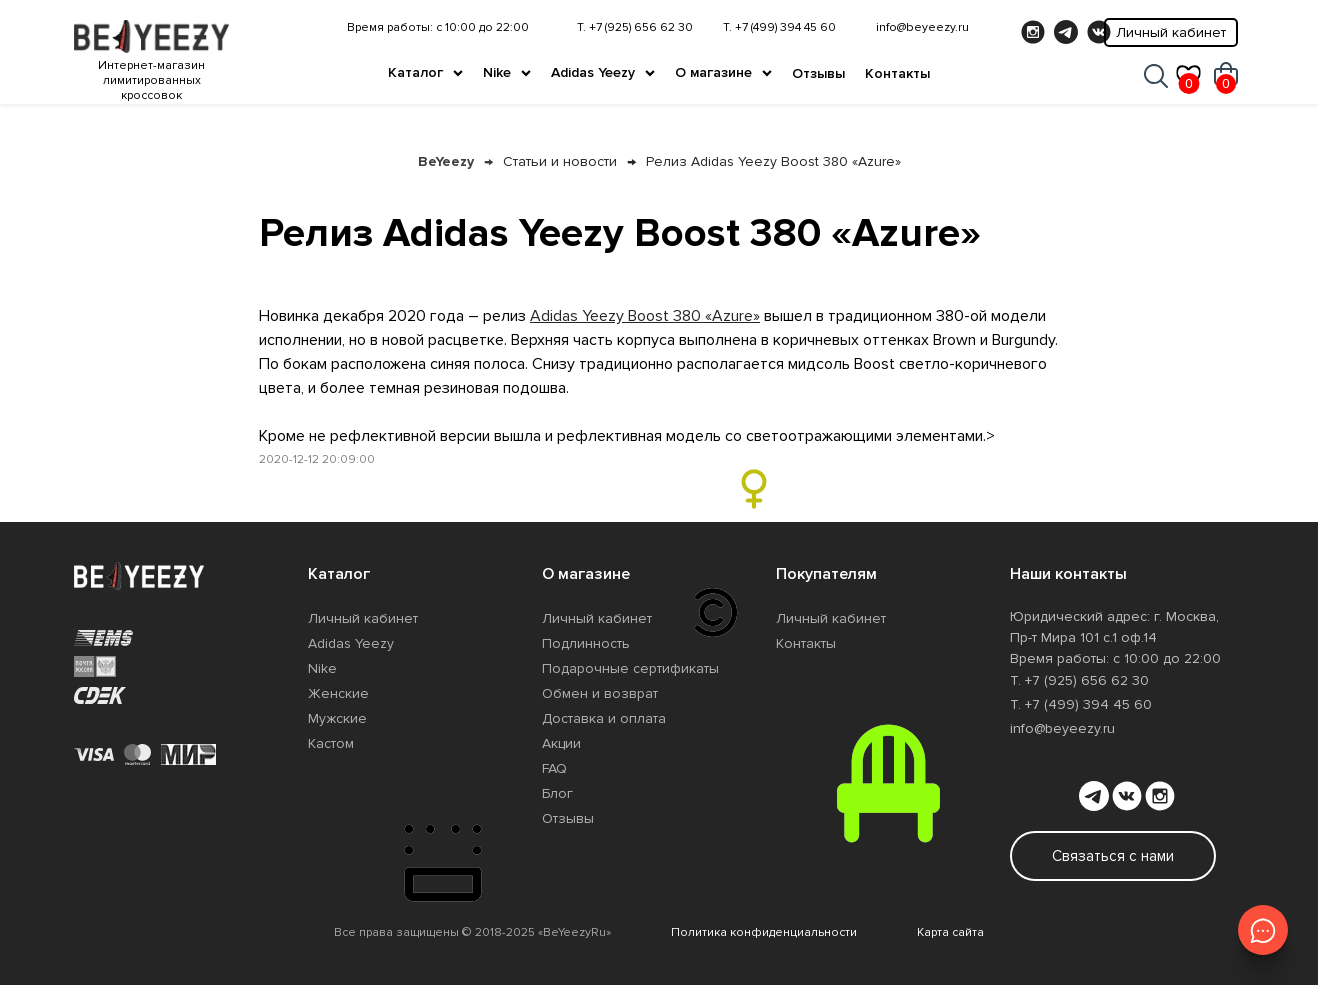  Describe the element at coordinates (715, 612) in the screenshot. I see `comedy central brand logo` at that location.